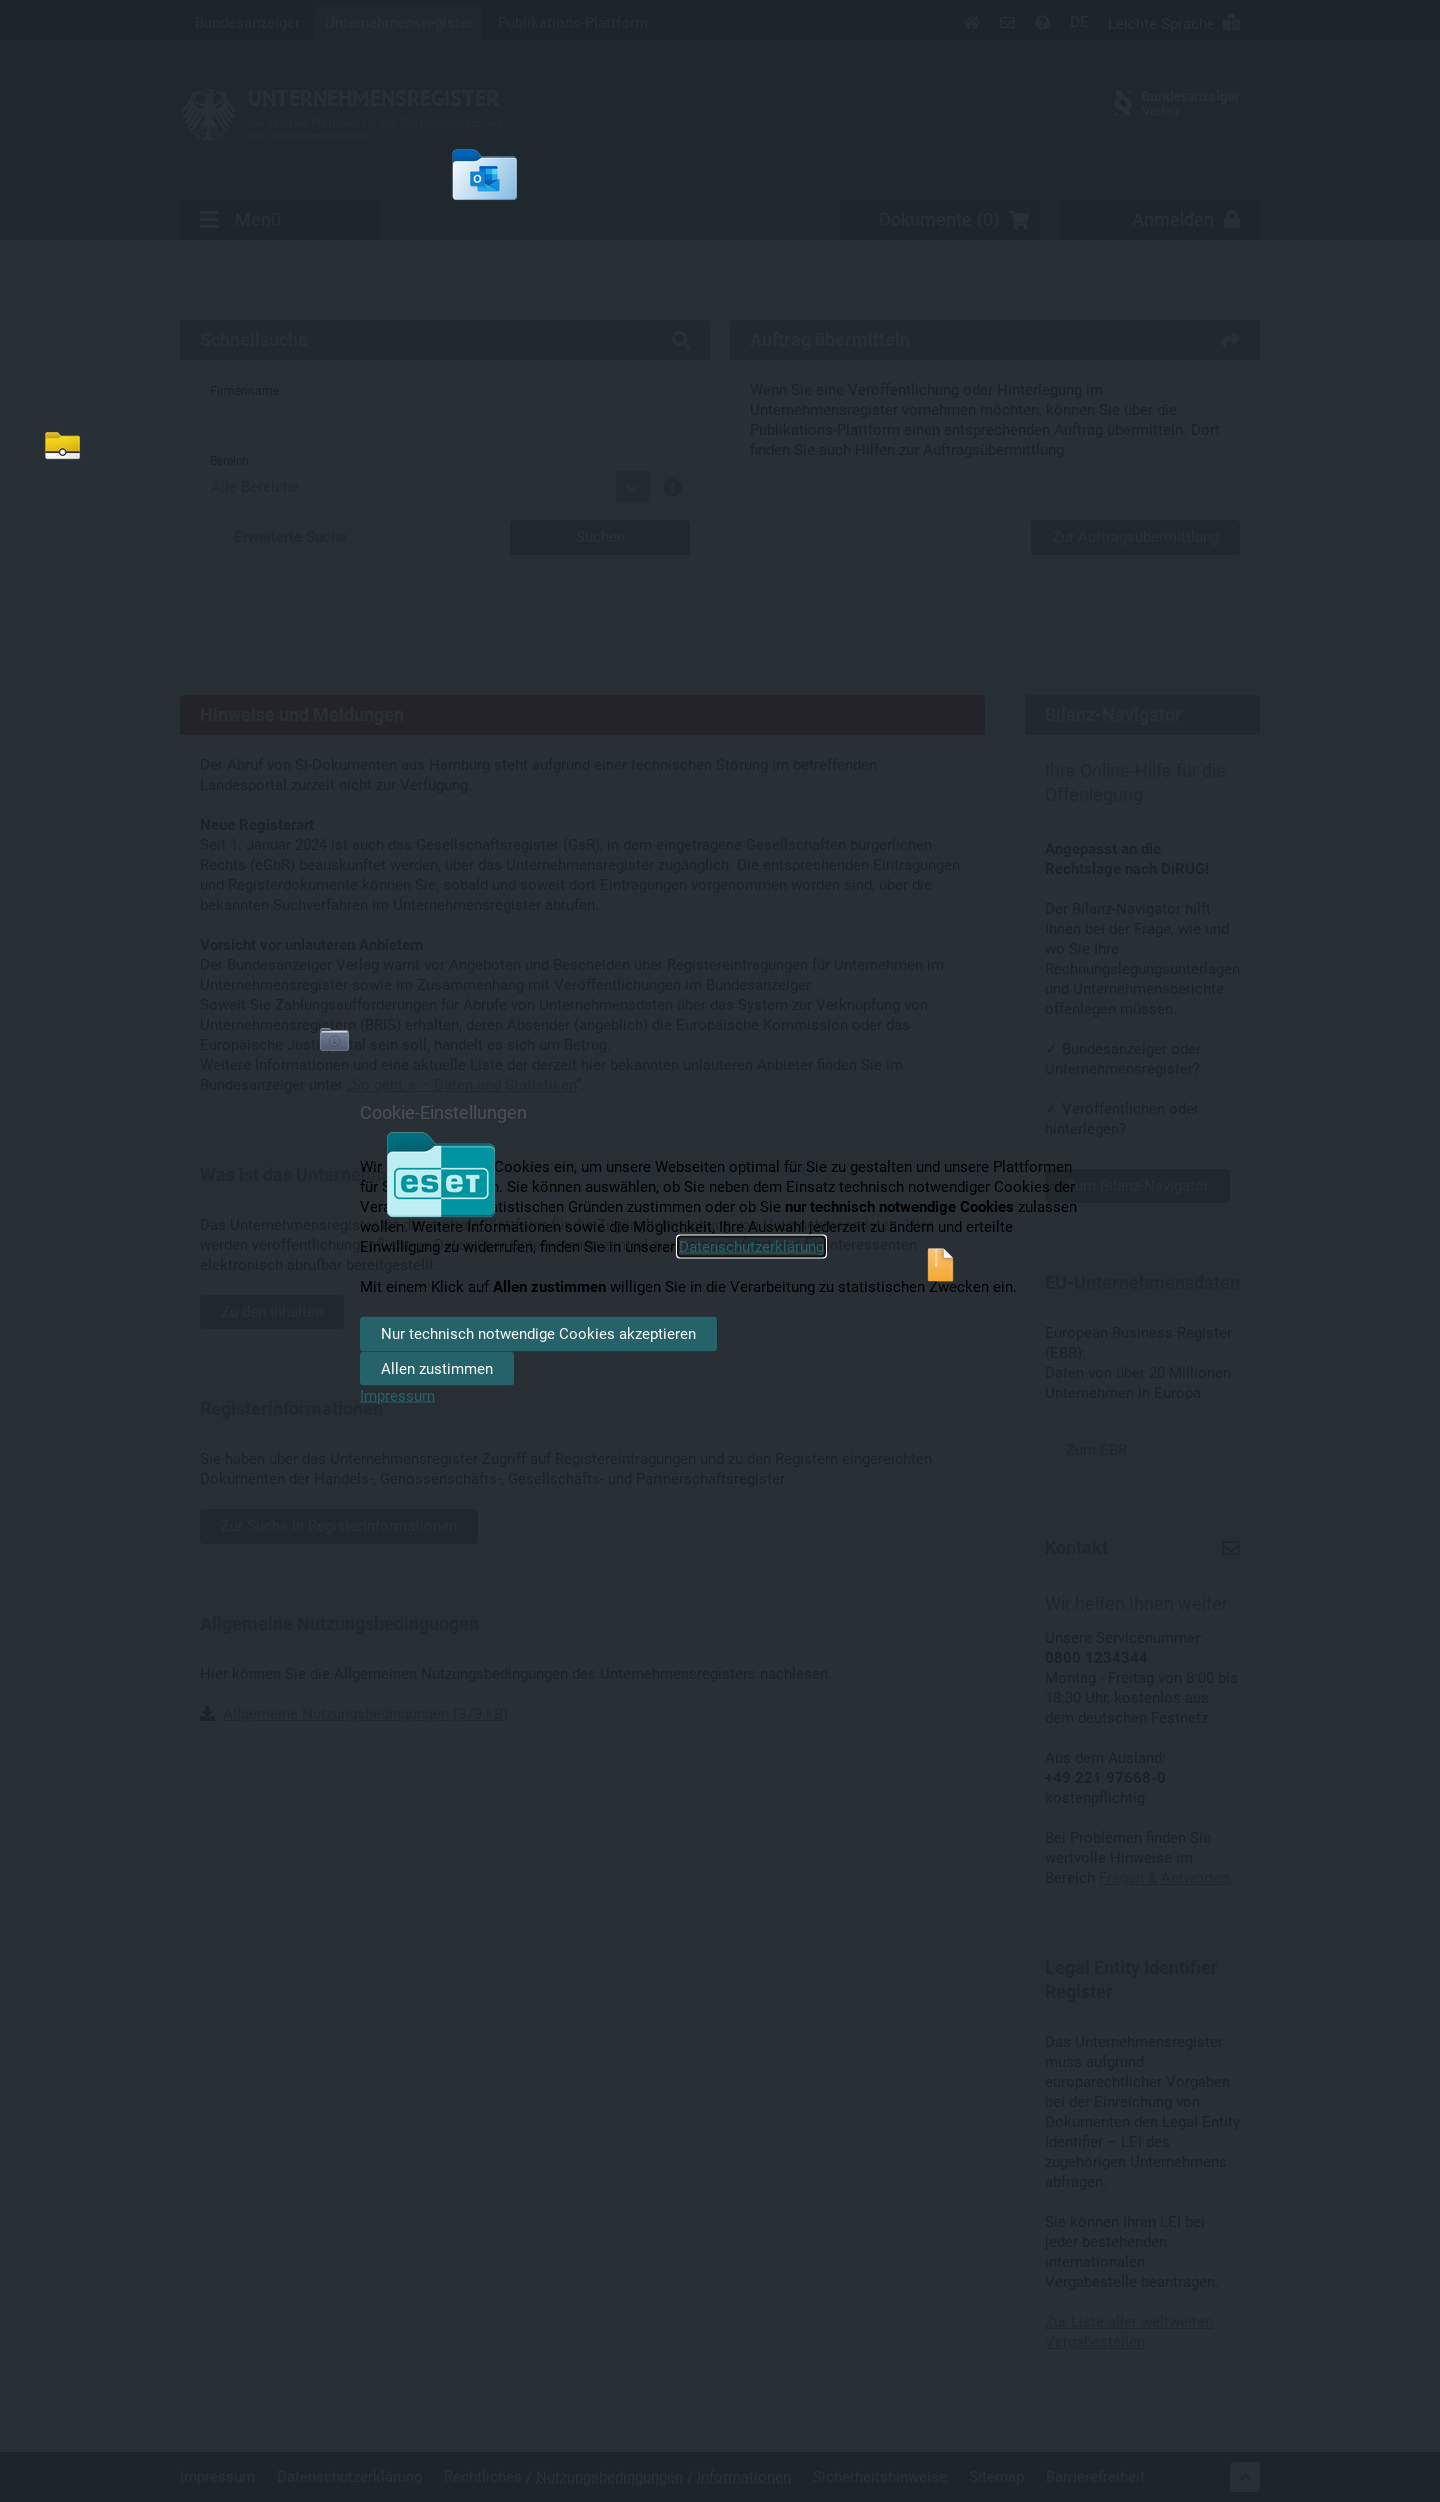 This screenshot has width=1440, height=2502. Describe the element at coordinates (440, 1177) in the screenshot. I see `open eset antivirus files folder` at that location.